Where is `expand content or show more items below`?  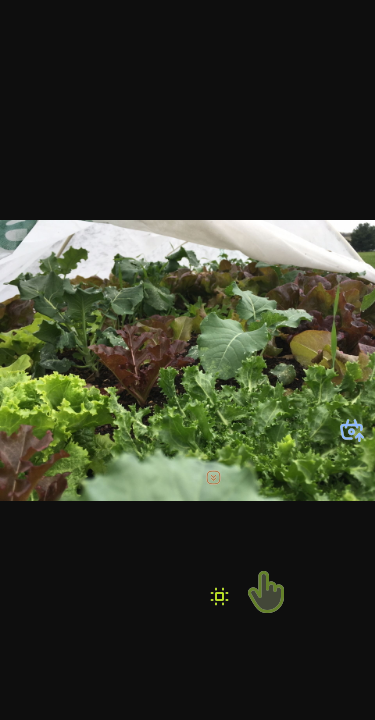 expand content or show more items below is located at coordinates (213, 477).